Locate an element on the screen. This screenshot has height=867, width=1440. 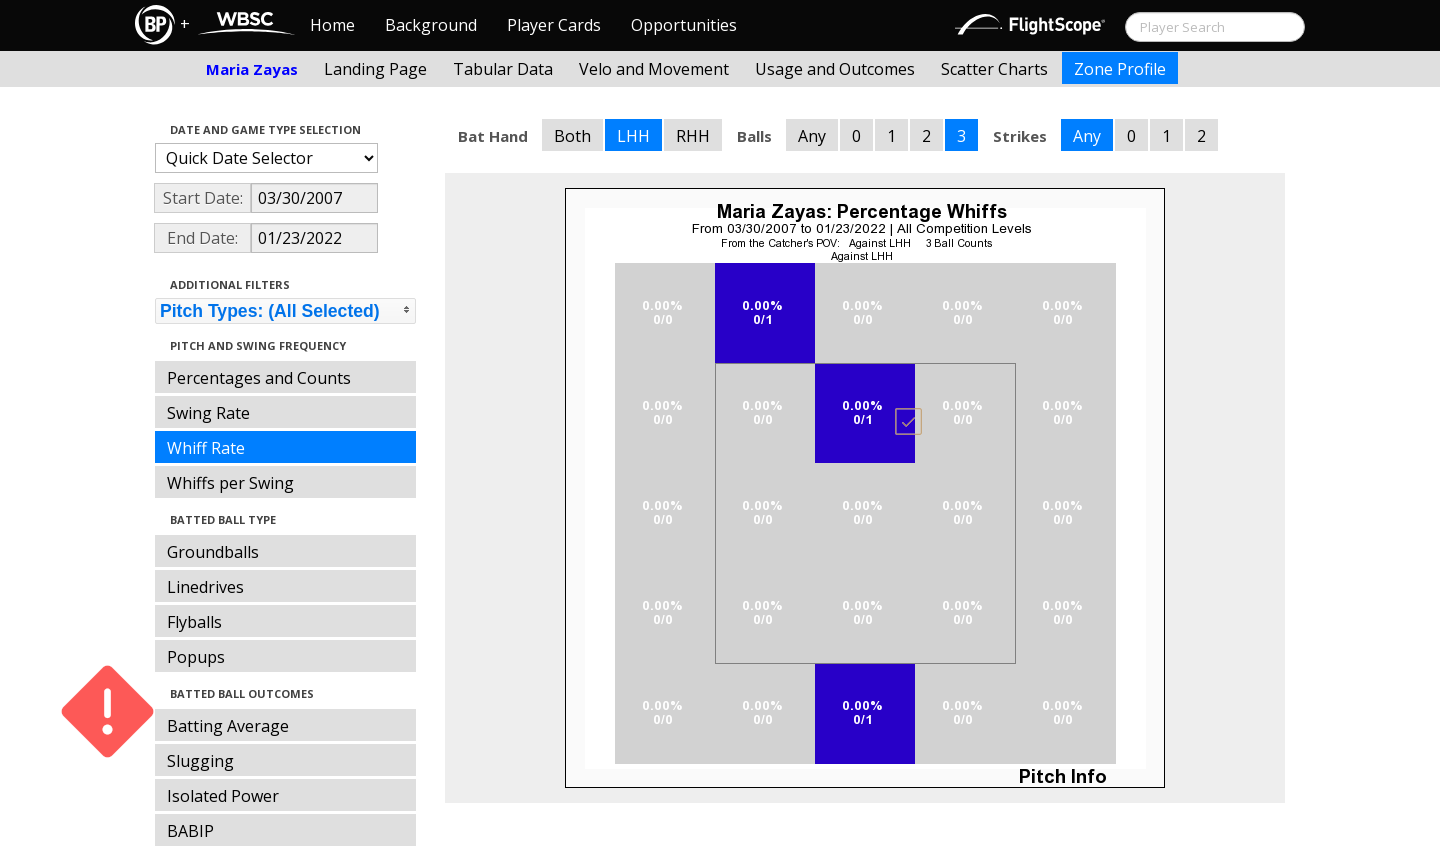
indicates a warning or alert status is located at coordinates (107, 711).